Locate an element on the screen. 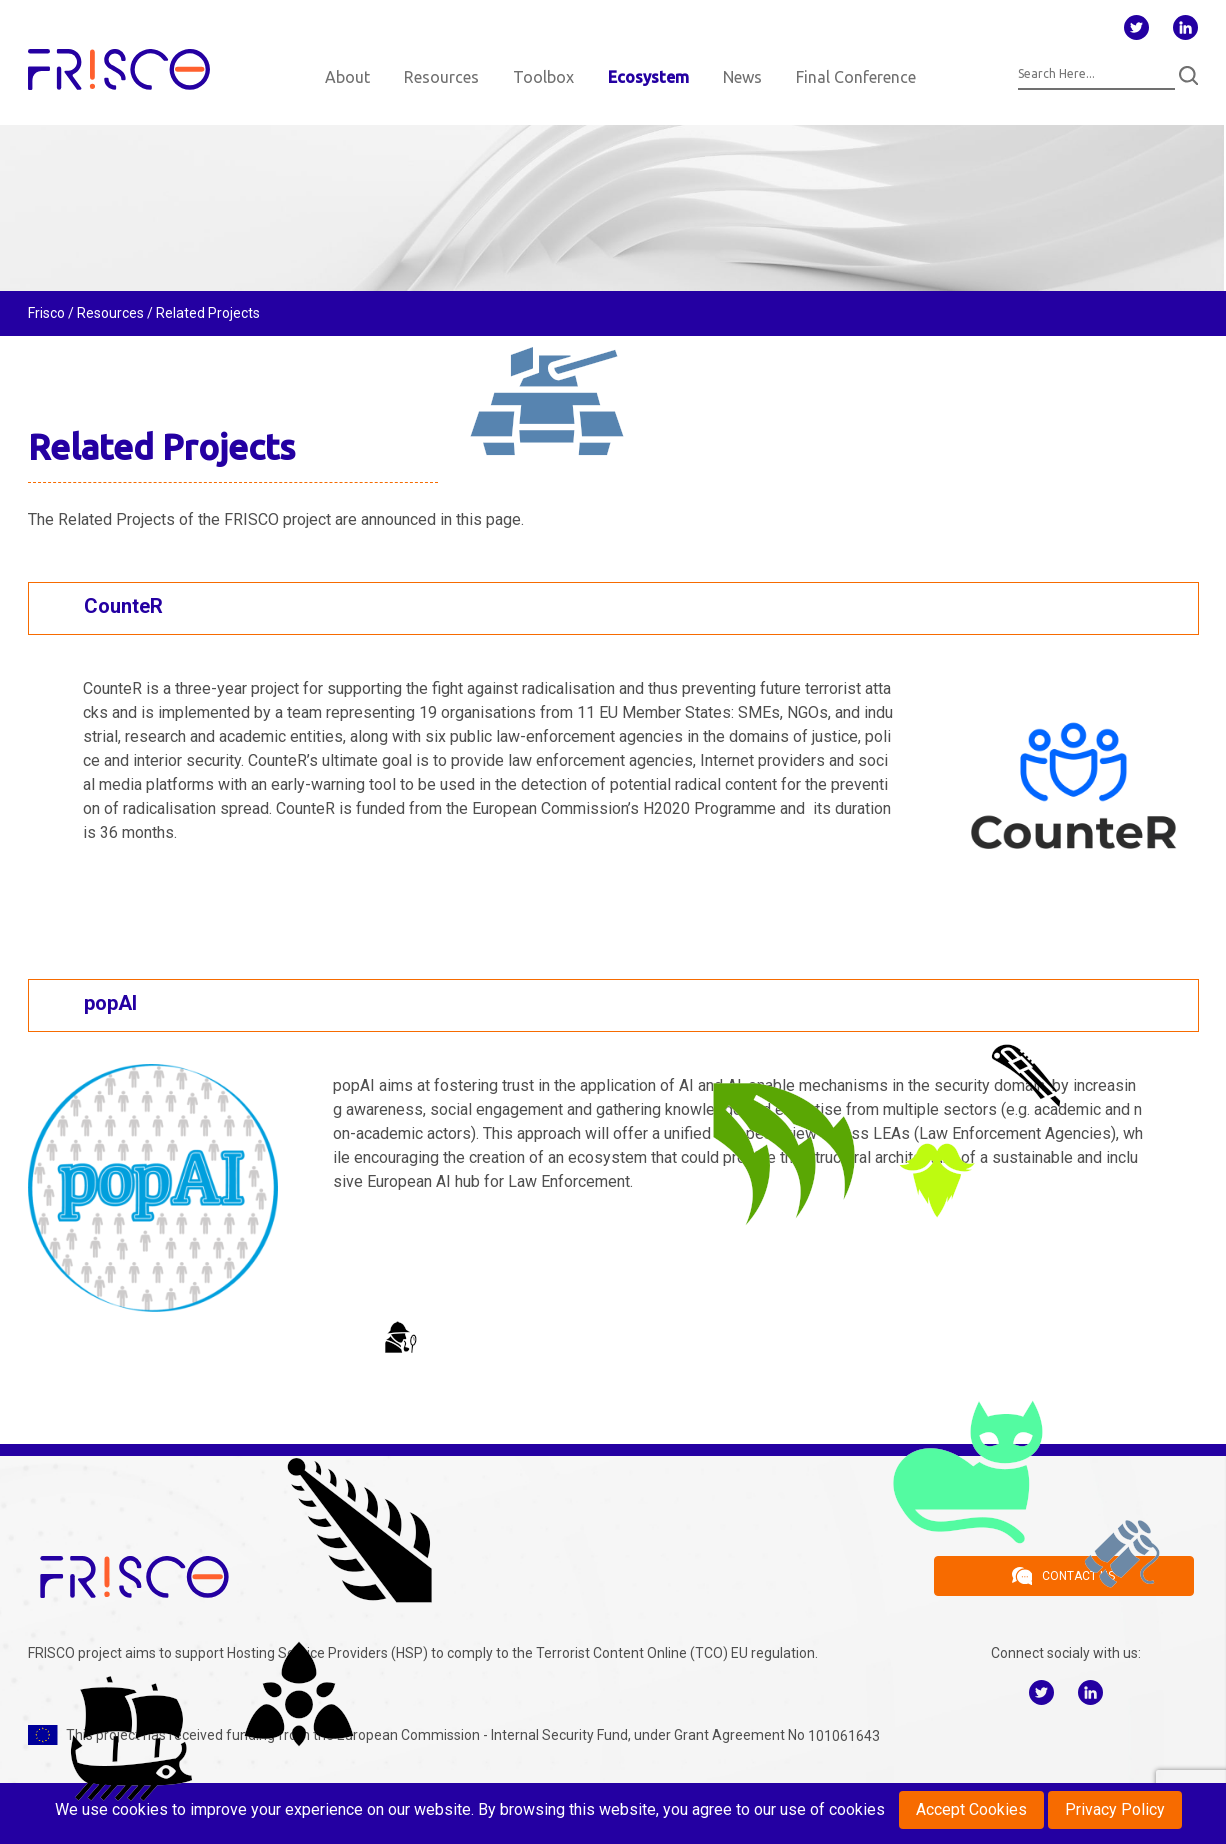 The height and width of the screenshot is (1844, 1226). search or investigate content is located at coordinates (401, 1337).